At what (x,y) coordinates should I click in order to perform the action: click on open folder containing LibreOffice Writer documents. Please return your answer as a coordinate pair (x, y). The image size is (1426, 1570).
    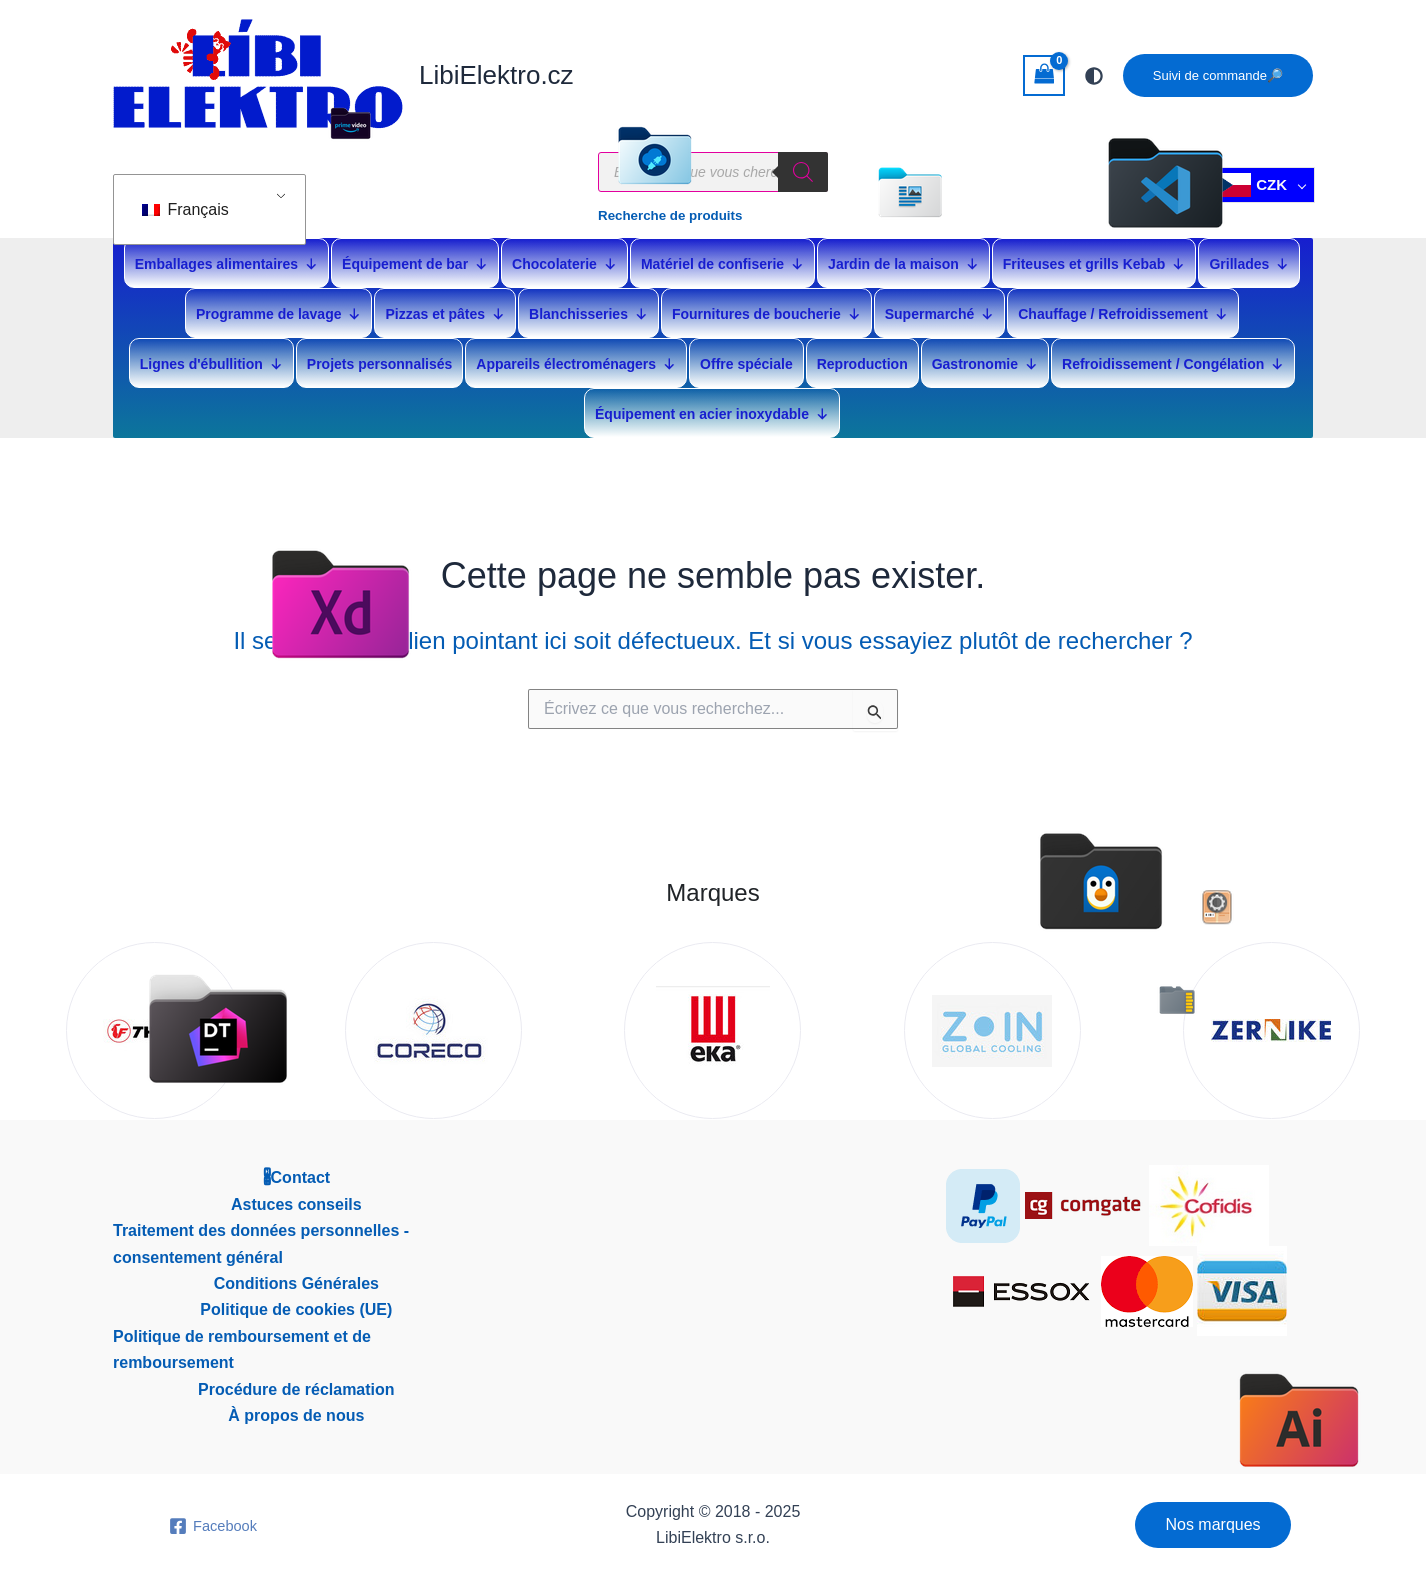
    Looking at the image, I should click on (910, 194).